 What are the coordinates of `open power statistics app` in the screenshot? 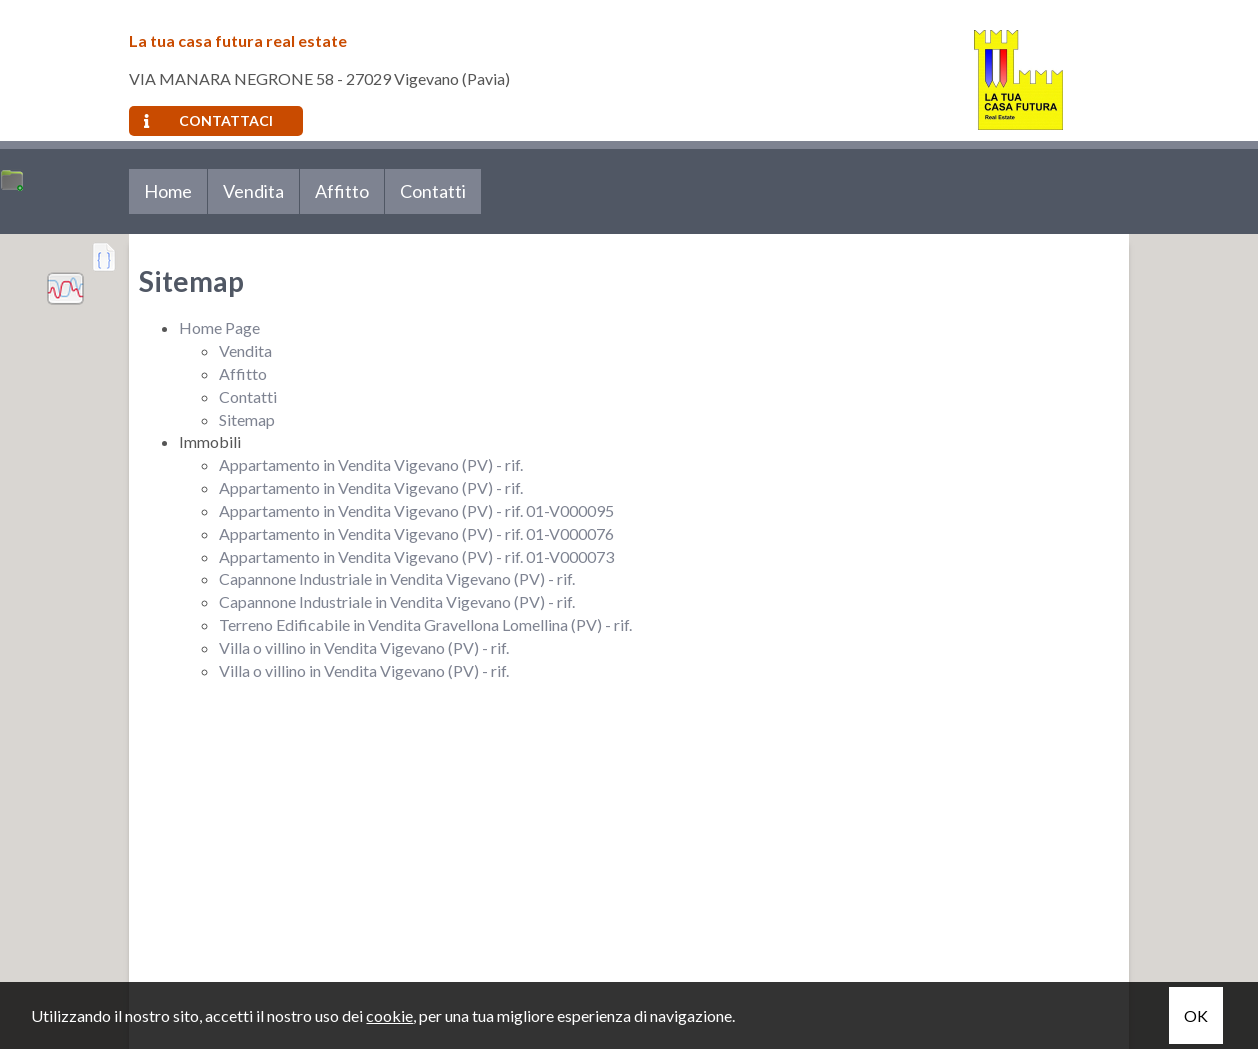 It's located at (65, 288).